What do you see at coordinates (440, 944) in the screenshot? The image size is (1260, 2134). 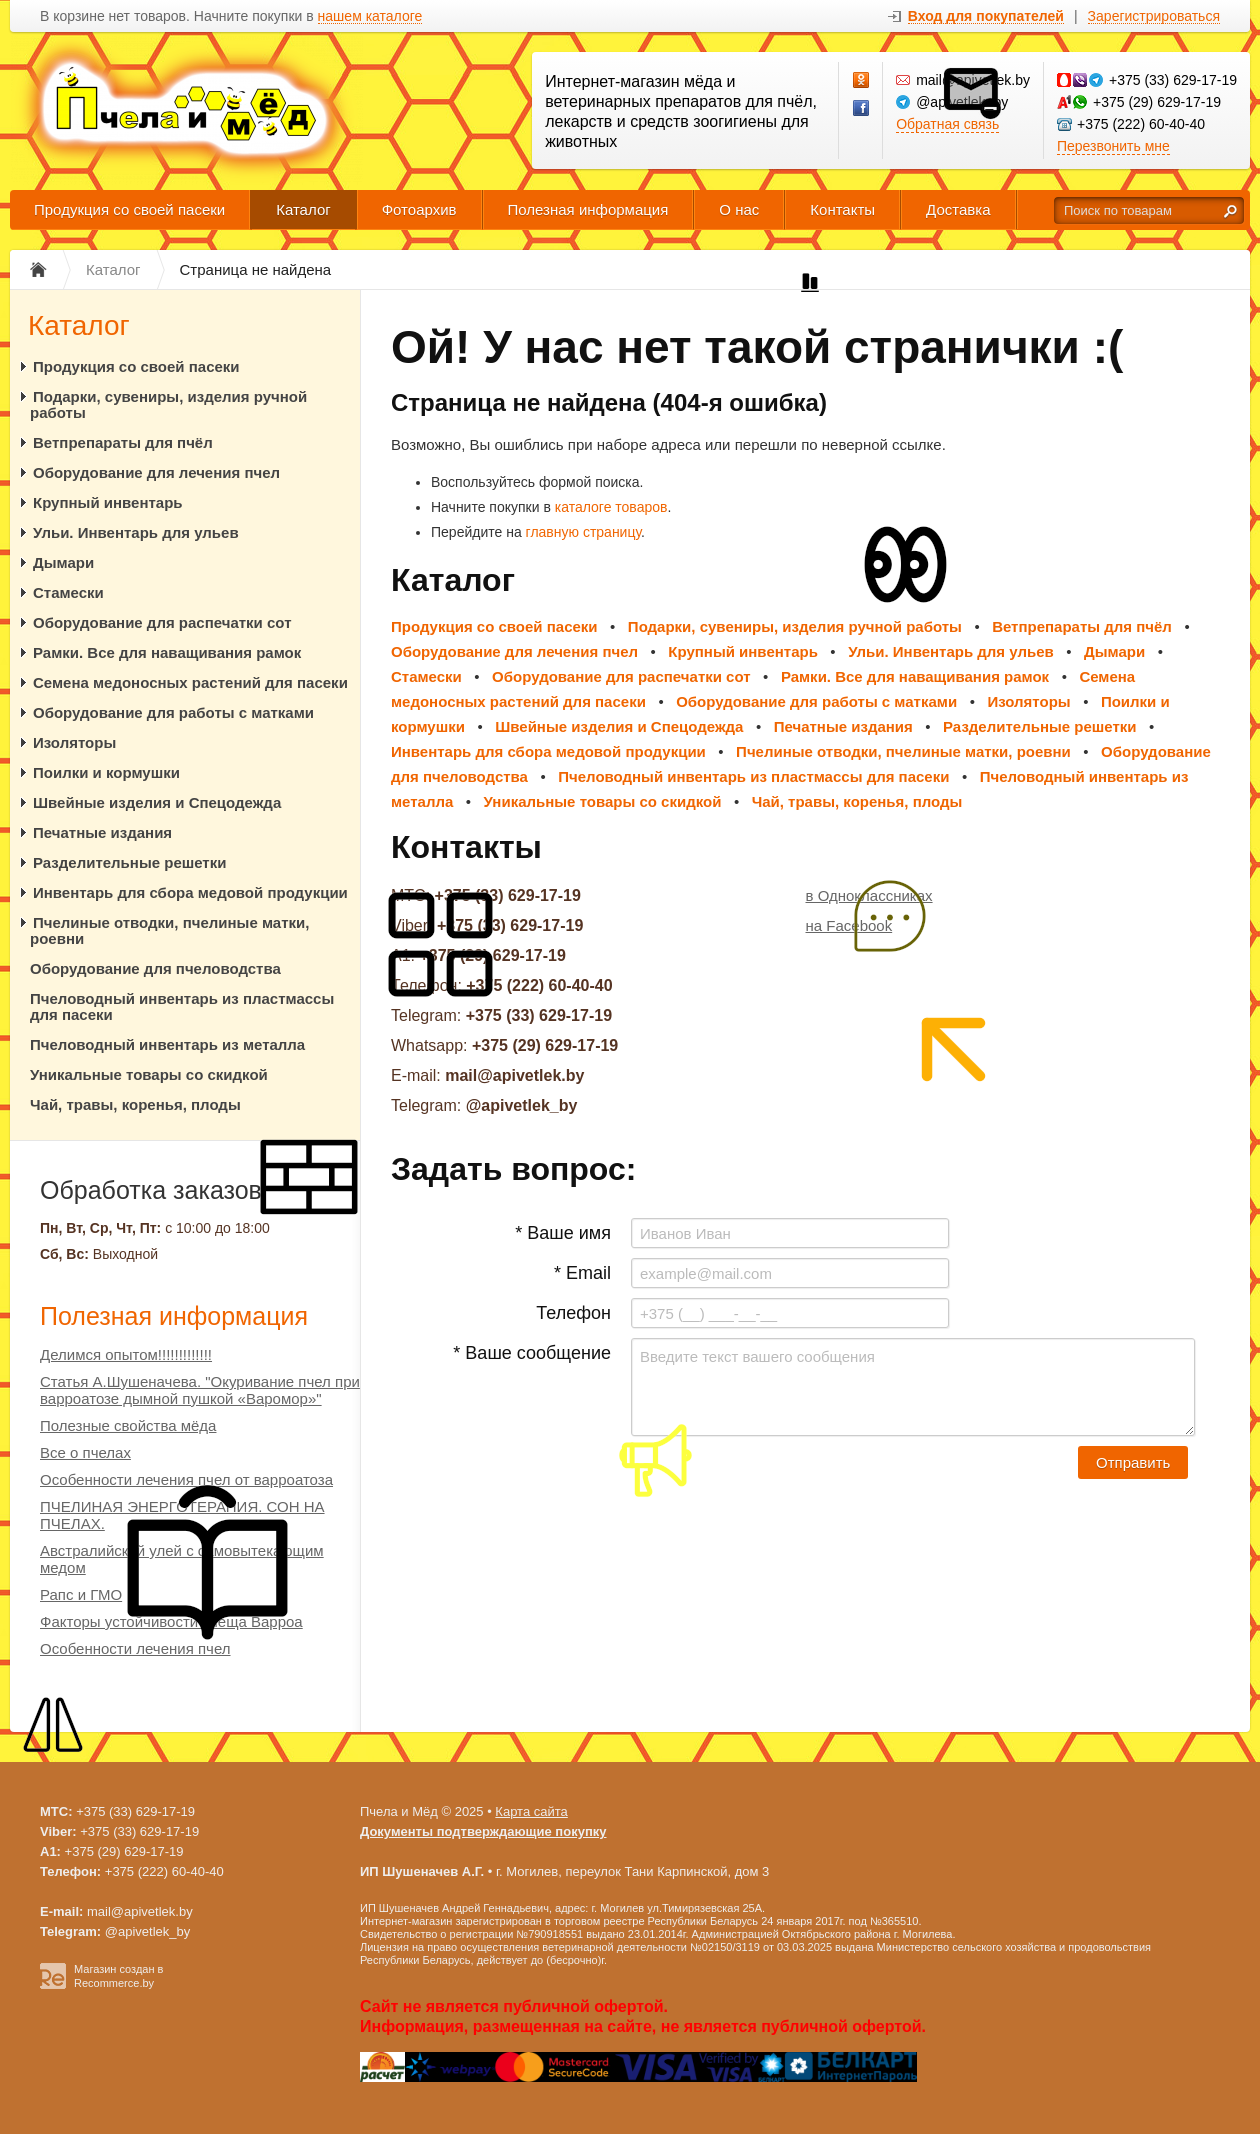 I see `view items in grid layout` at bounding box center [440, 944].